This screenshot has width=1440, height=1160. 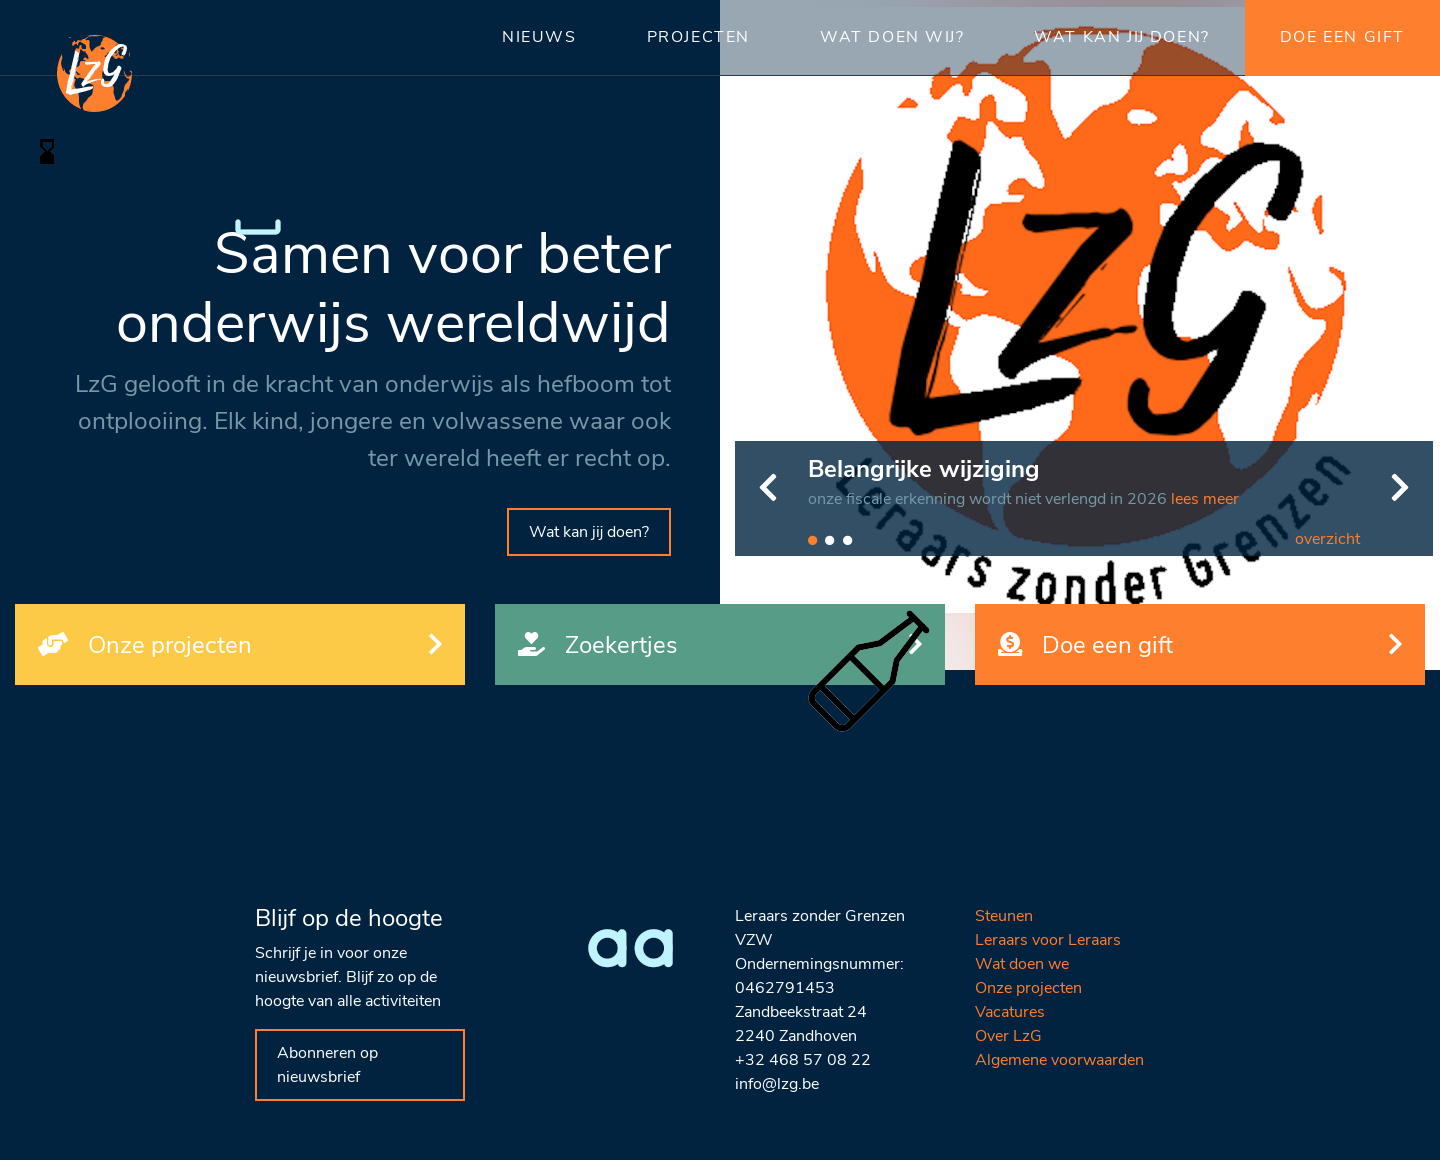 I want to click on insert a space character, so click(x=258, y=227).